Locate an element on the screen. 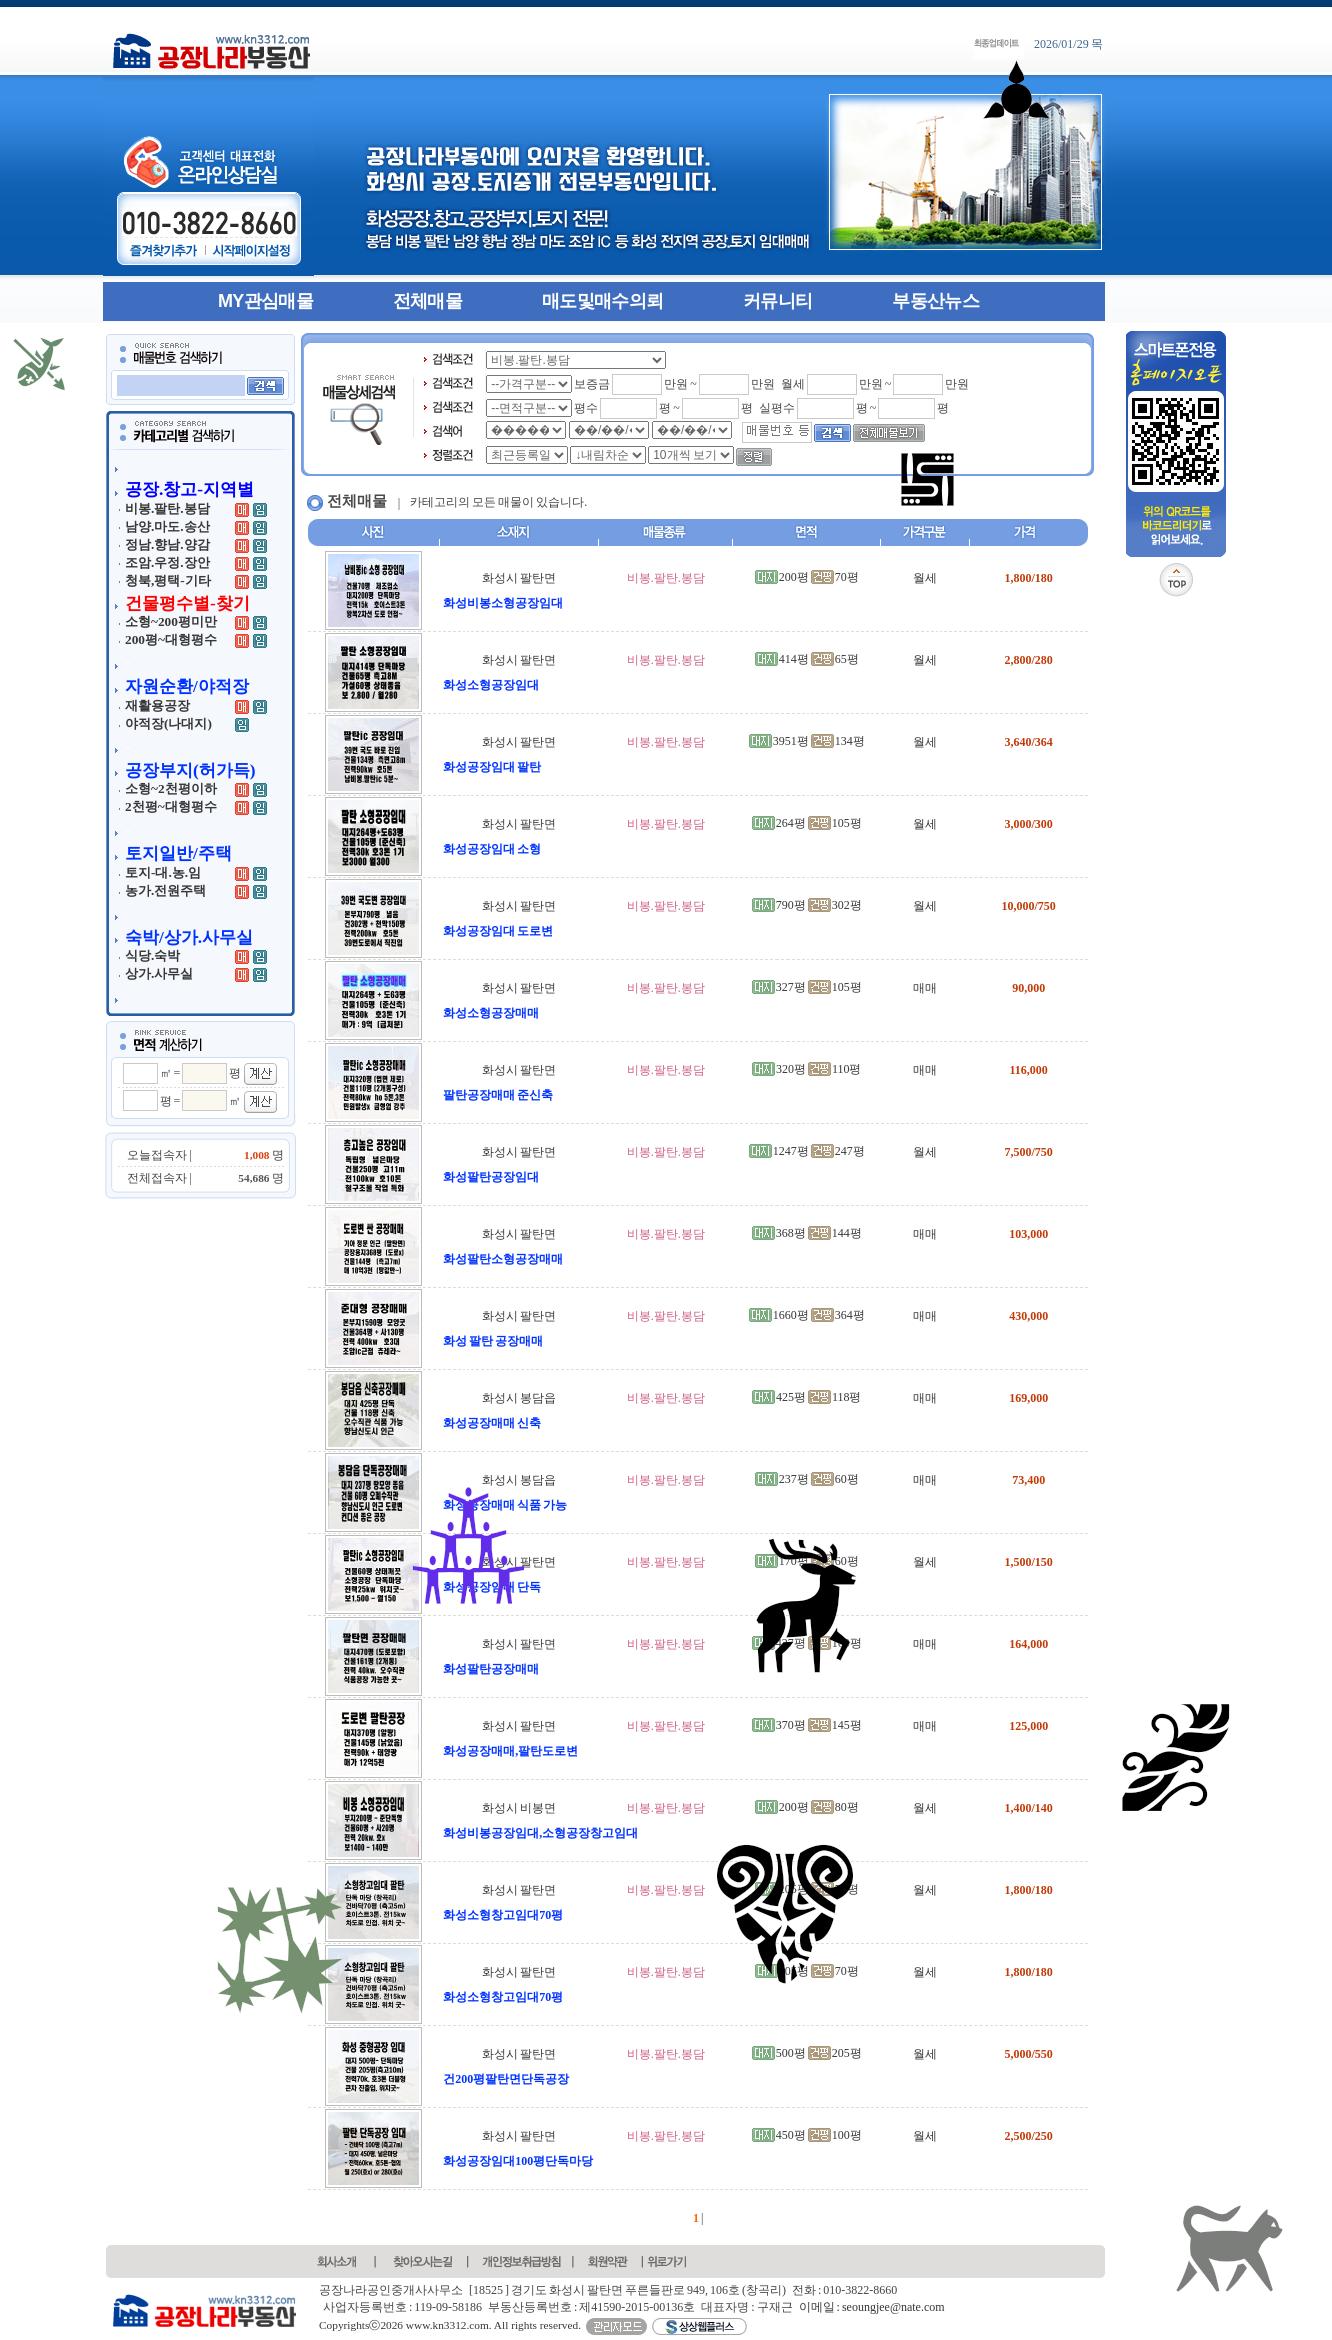  spearfishing activity or game mode is located at coordinates (39, 364).